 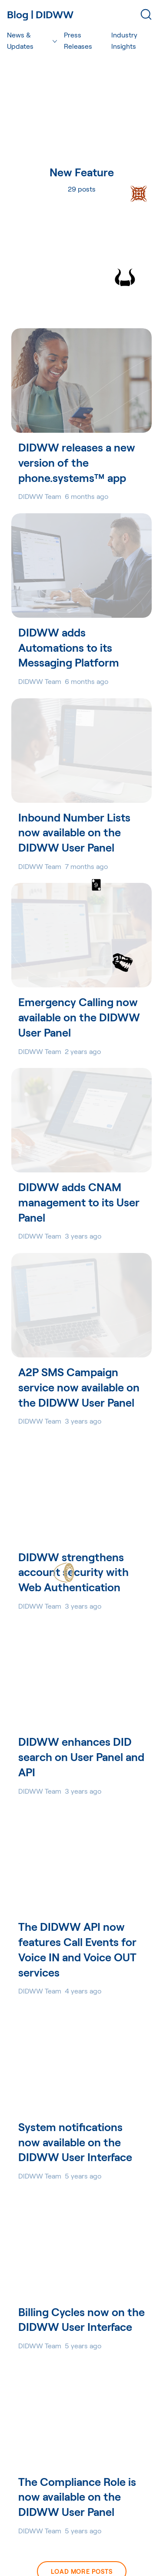 What do you see at coordinates (96, 885) in the screenshot?
I see `nine of clubs playing card` at bounding box center [96, 885].